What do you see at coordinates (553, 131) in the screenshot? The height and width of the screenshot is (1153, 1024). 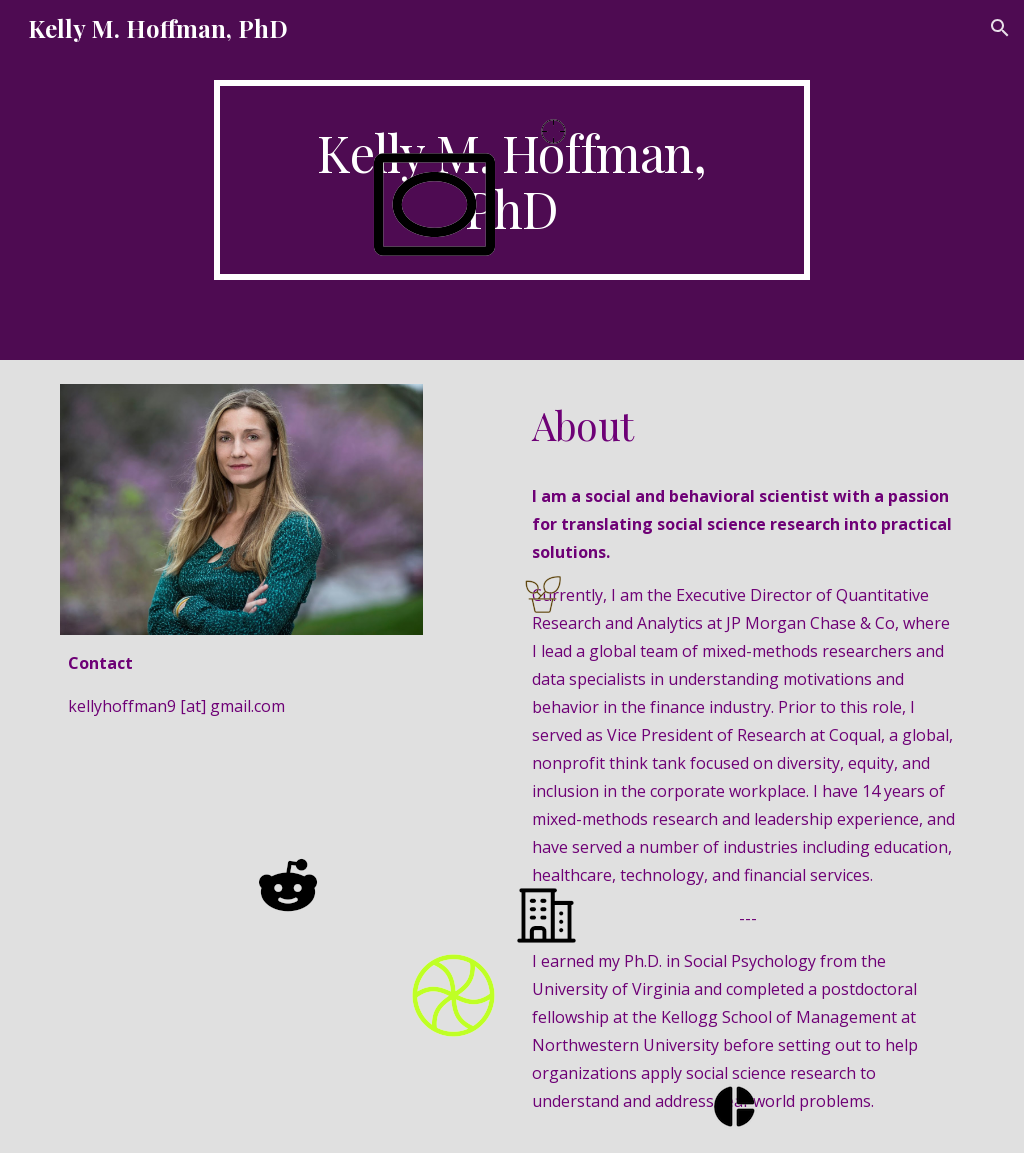 I see `center map on current location` at bounding box center [553, 131].